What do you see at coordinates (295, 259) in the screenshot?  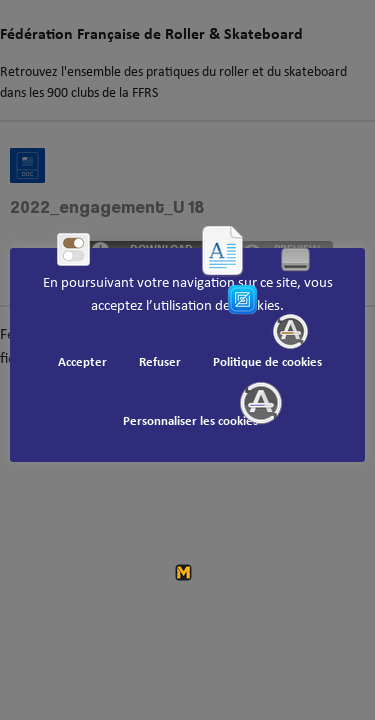 I see `access removable storage device` at bounding box center [295, 259].